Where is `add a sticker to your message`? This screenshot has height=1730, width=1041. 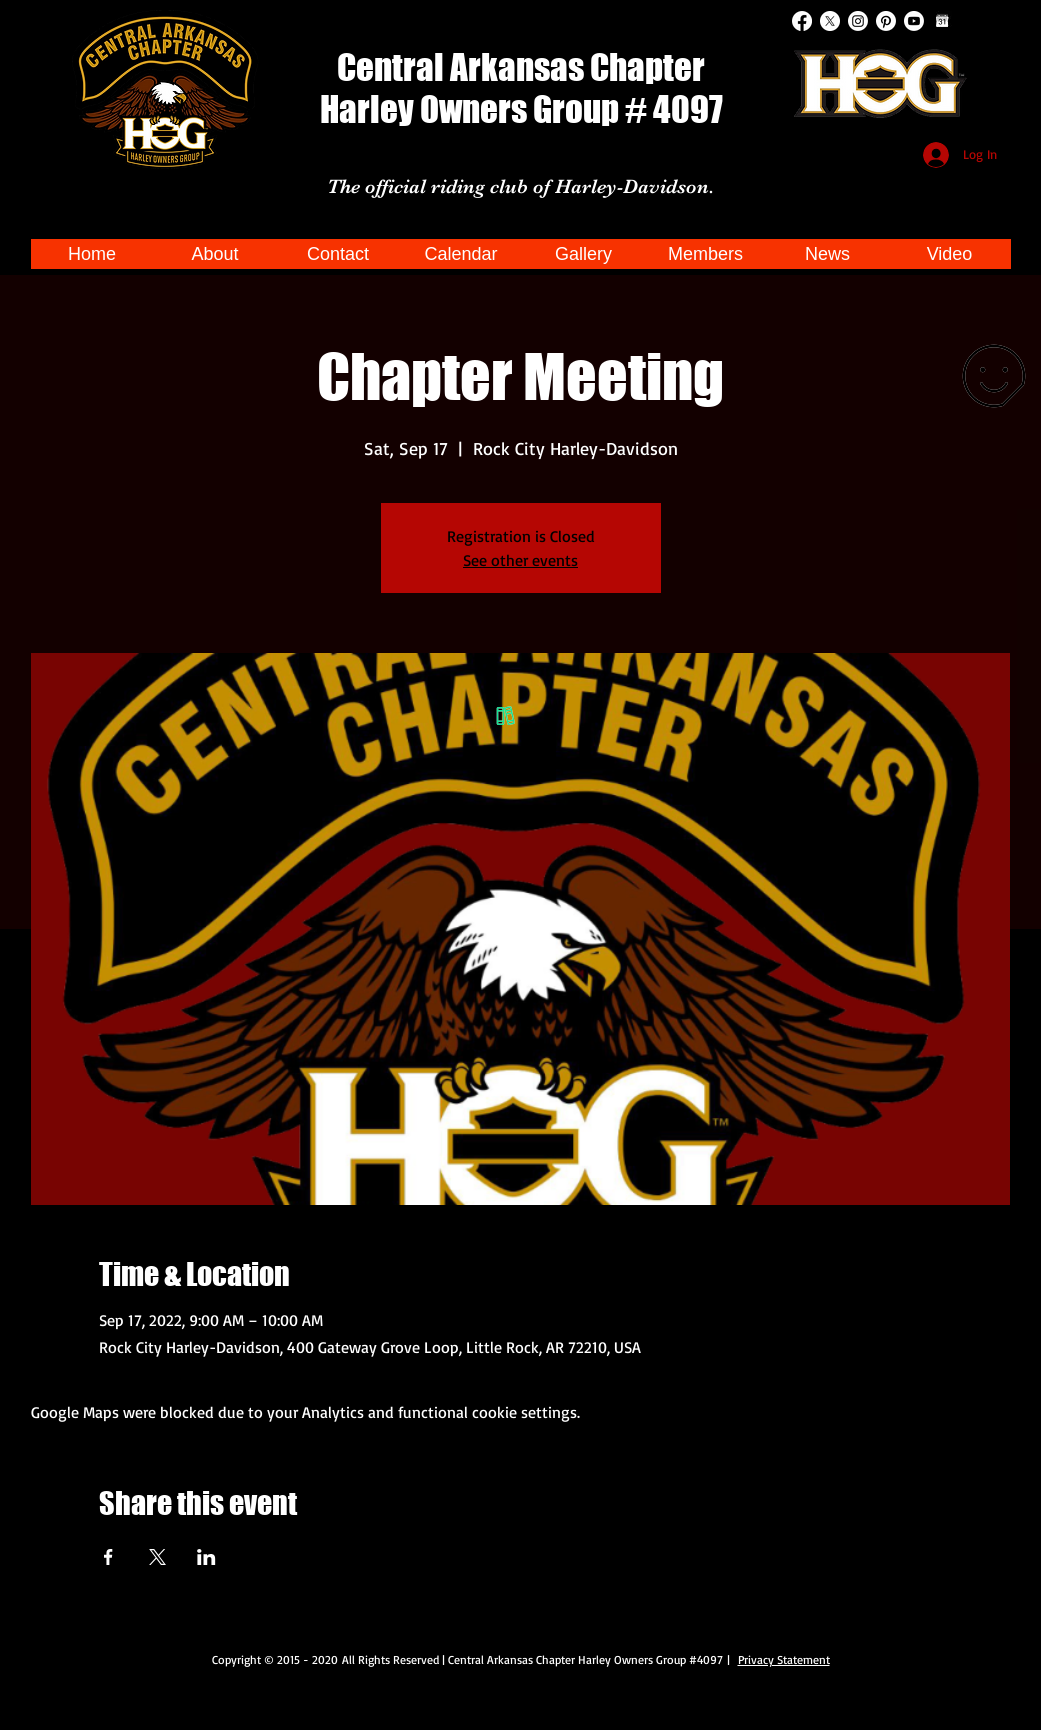
add a sticker to your message is located at coordinates (994, 376).